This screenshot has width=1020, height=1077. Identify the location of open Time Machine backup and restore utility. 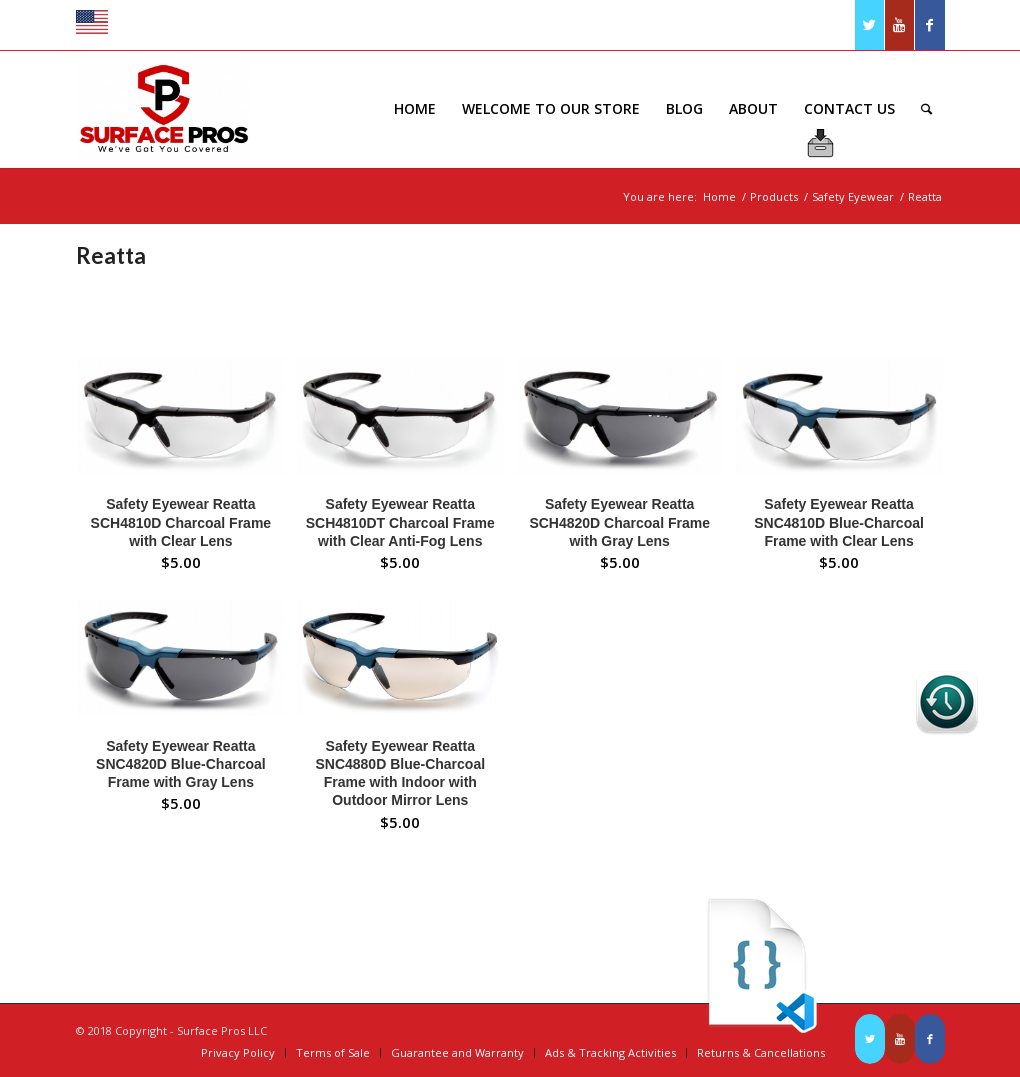
(947, 702).